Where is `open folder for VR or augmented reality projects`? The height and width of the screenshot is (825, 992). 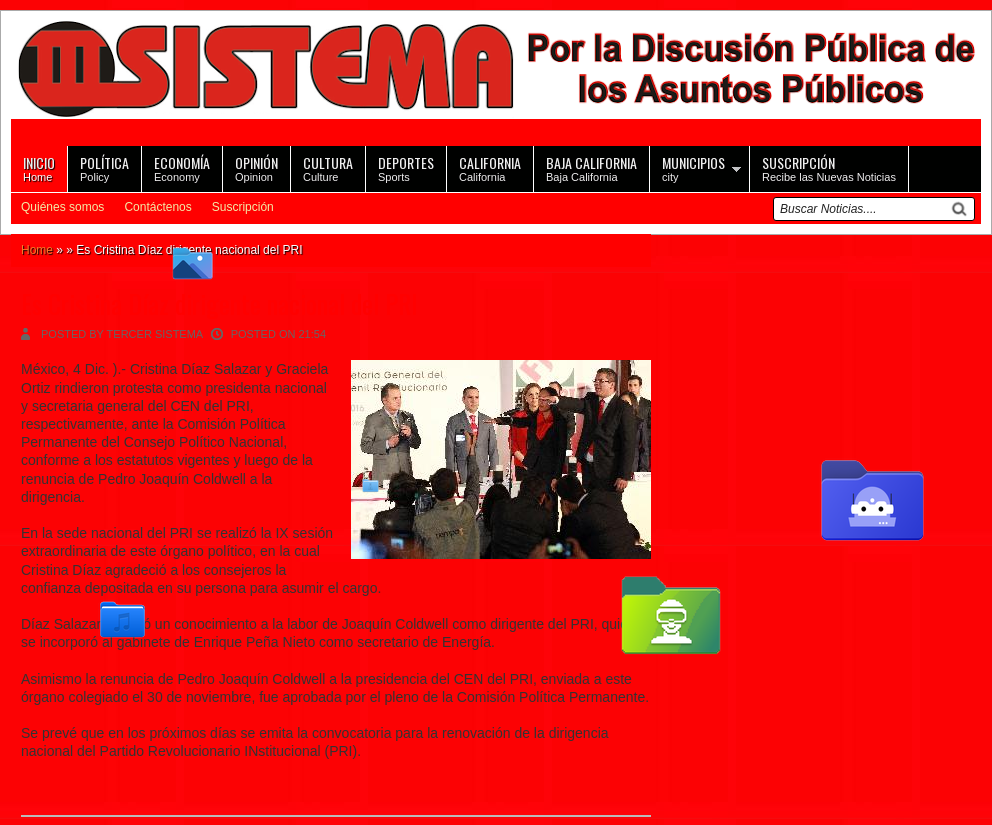
open folder for VR or augmented reality projects is located at coordinates (671, 618).